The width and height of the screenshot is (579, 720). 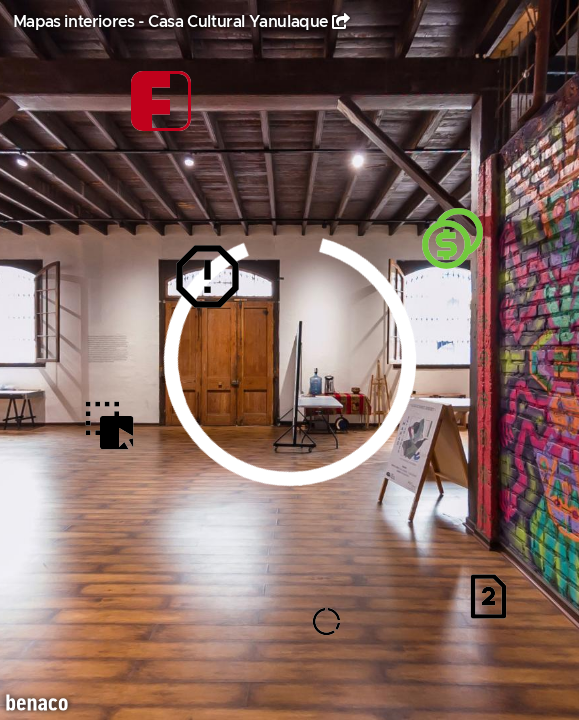 What do you see at coordinates (326, 621) in the screenshot?
I see `view data breakdown by category` at bounding box center [326, 621].